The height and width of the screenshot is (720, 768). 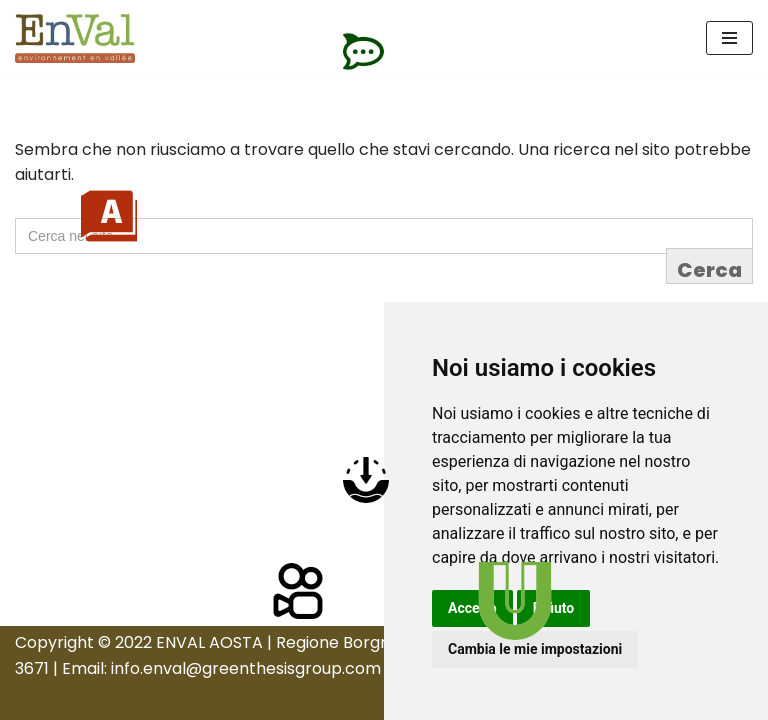 What do you see at coordinates (515, 601) in the screenshot?
I see `vueuse library logo` at bounding box center [515, 601].